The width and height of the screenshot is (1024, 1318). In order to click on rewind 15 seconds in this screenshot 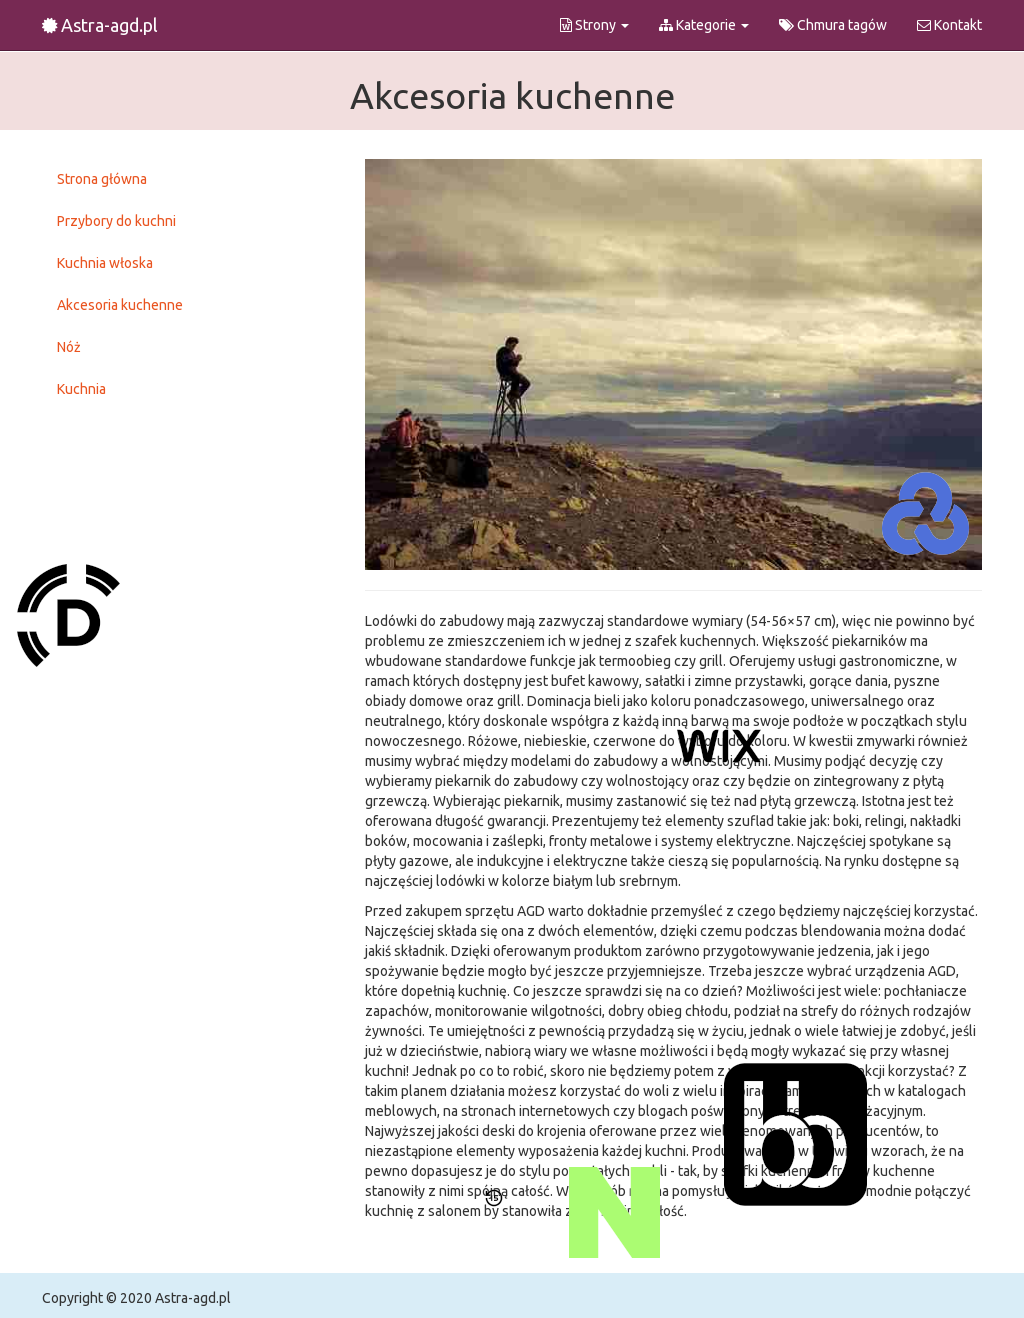, I will do `click(494, 1198)`.